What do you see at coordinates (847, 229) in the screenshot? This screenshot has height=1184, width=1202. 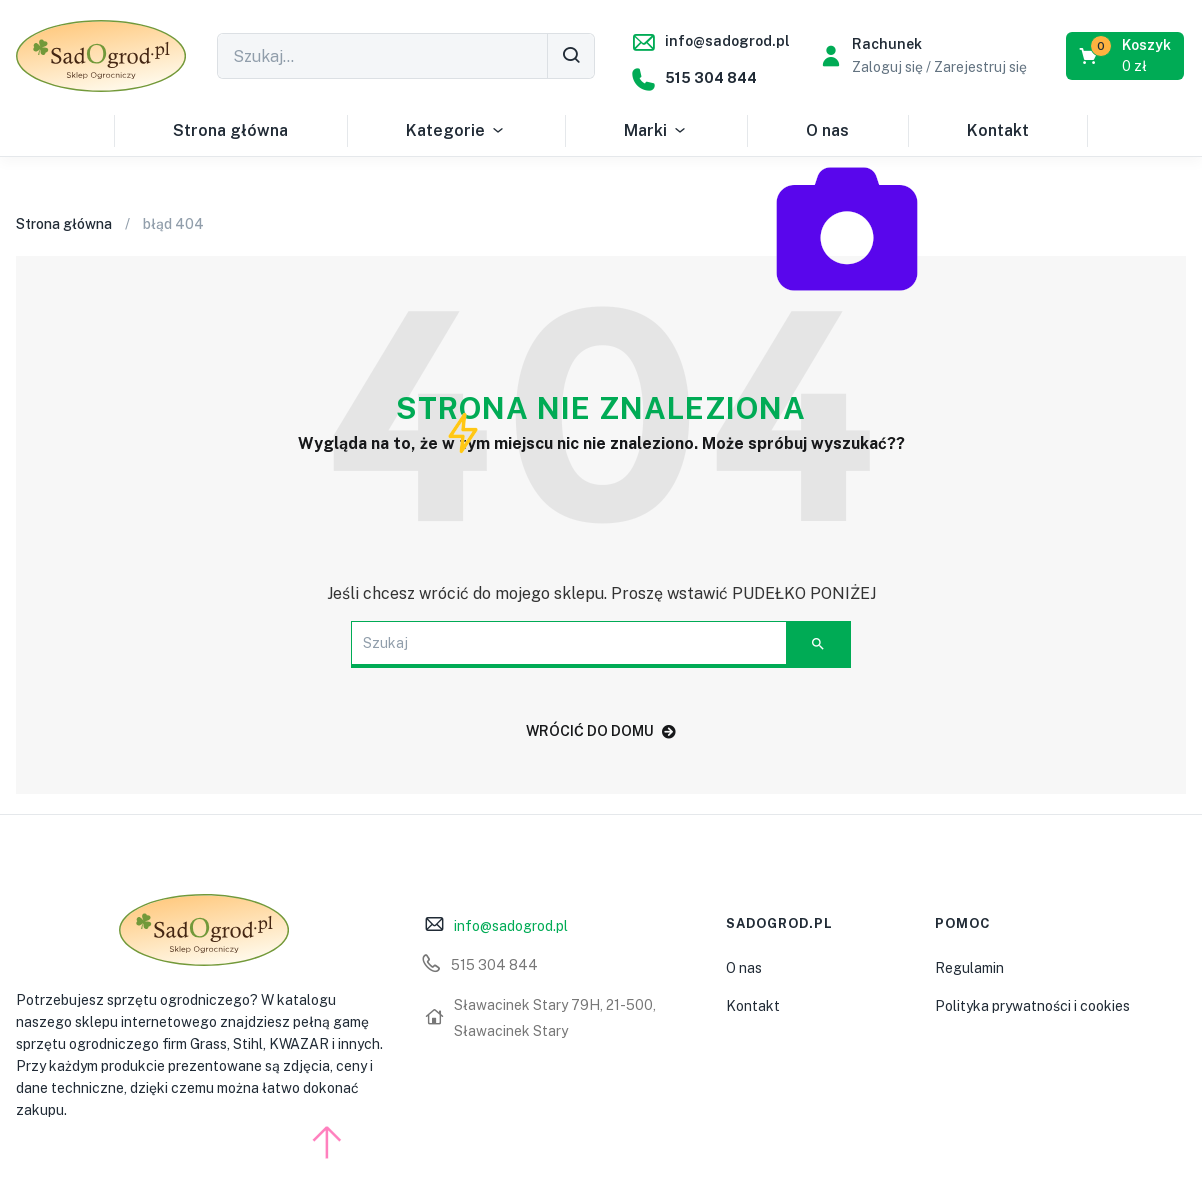 I see `take a photo` at bounding box center [847, 229].